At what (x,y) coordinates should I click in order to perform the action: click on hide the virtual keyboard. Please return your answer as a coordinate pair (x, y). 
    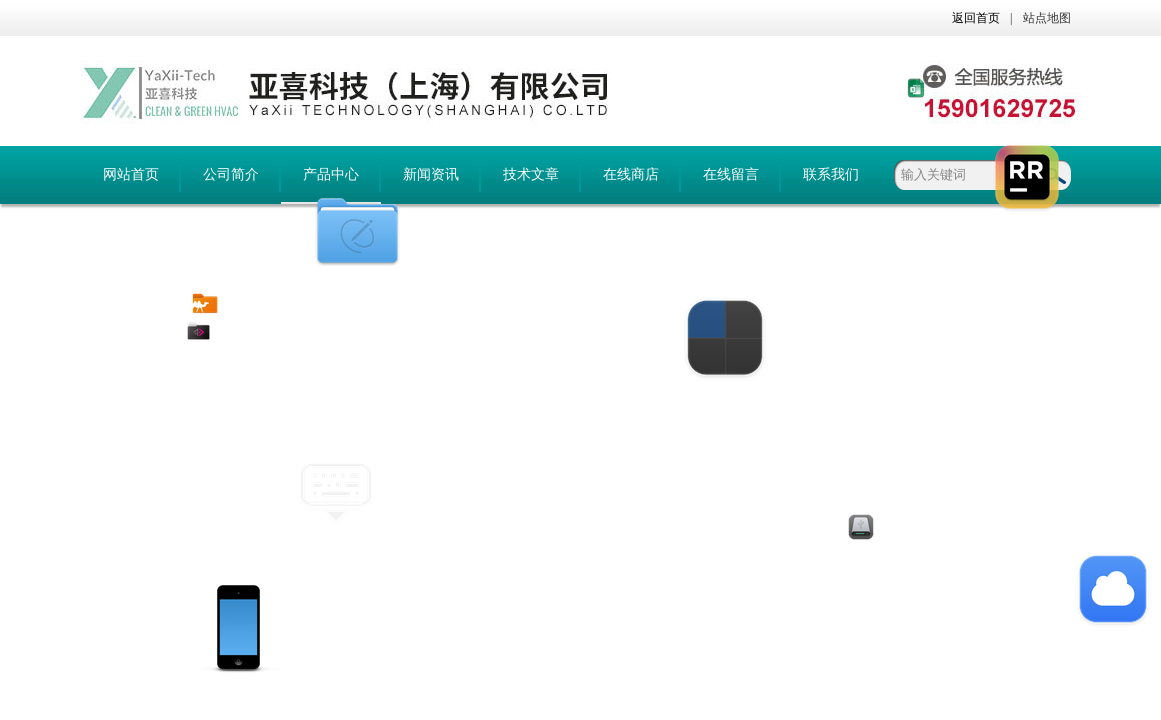
    Looking at the image, I should click on (336, 493).